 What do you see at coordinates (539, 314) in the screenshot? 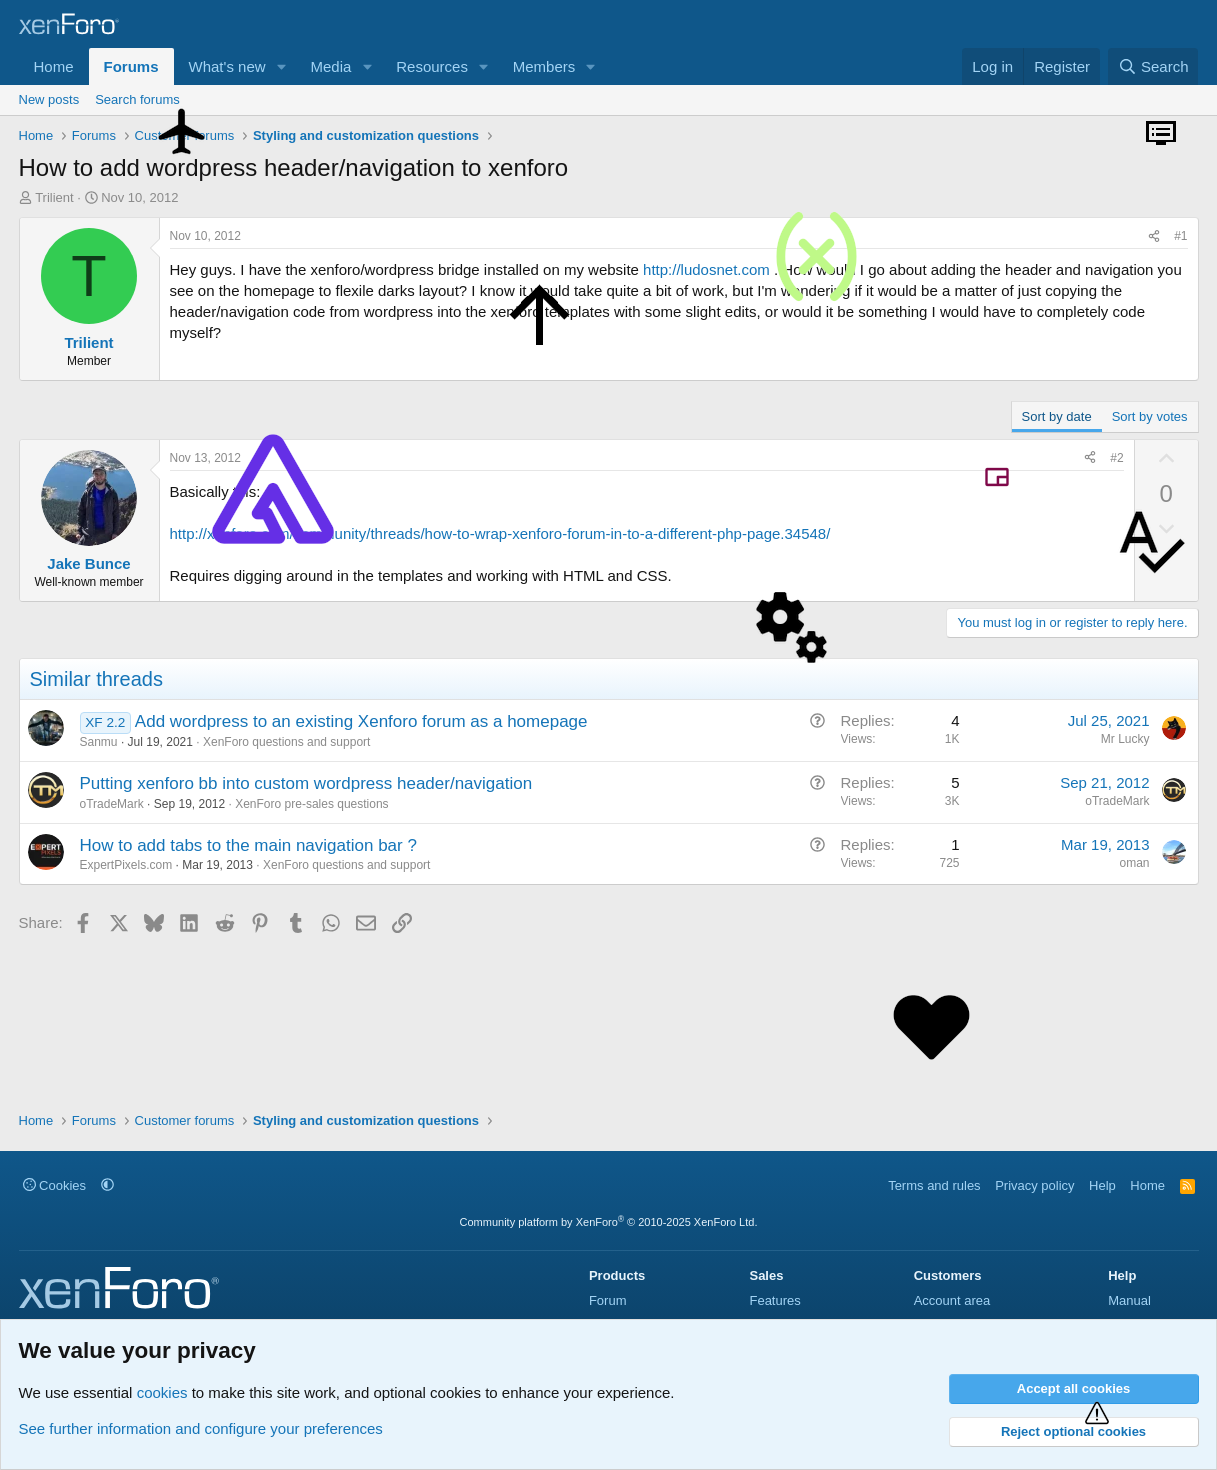
I see `scroll to top of page` at bounding box center [539, 314].